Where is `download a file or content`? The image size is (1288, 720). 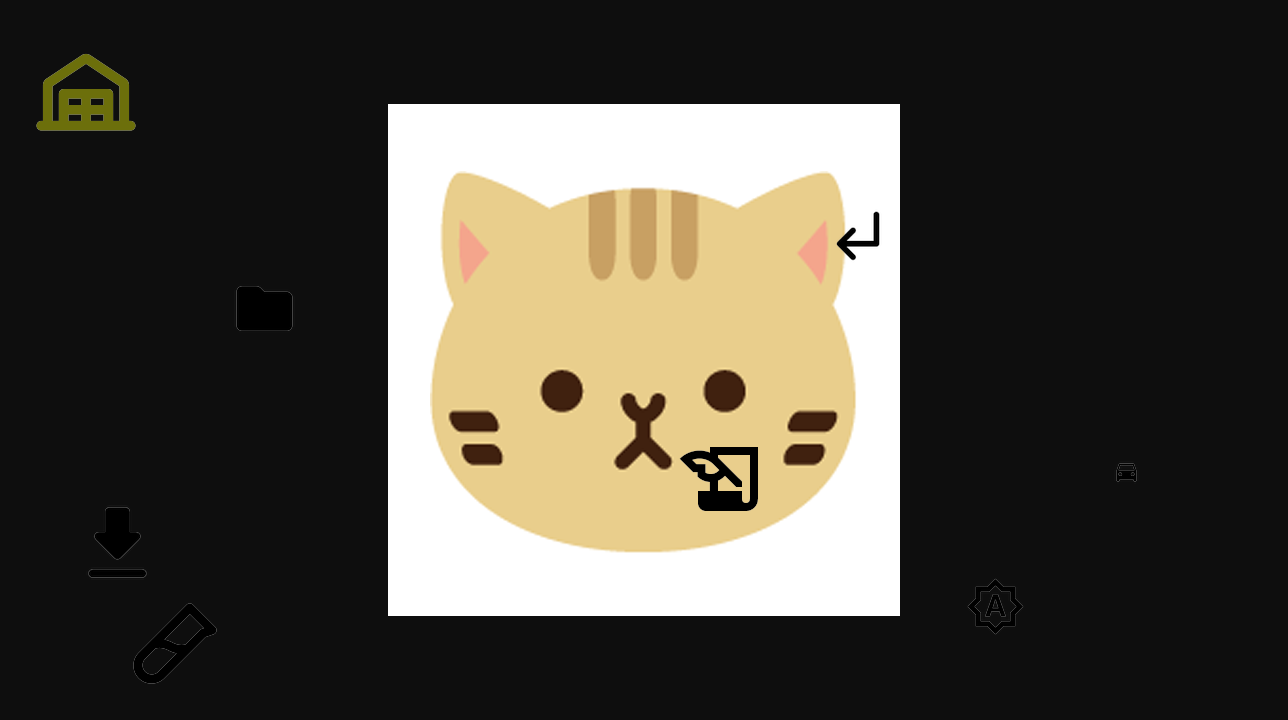
download a file or content is located at coordinates (117, 544).